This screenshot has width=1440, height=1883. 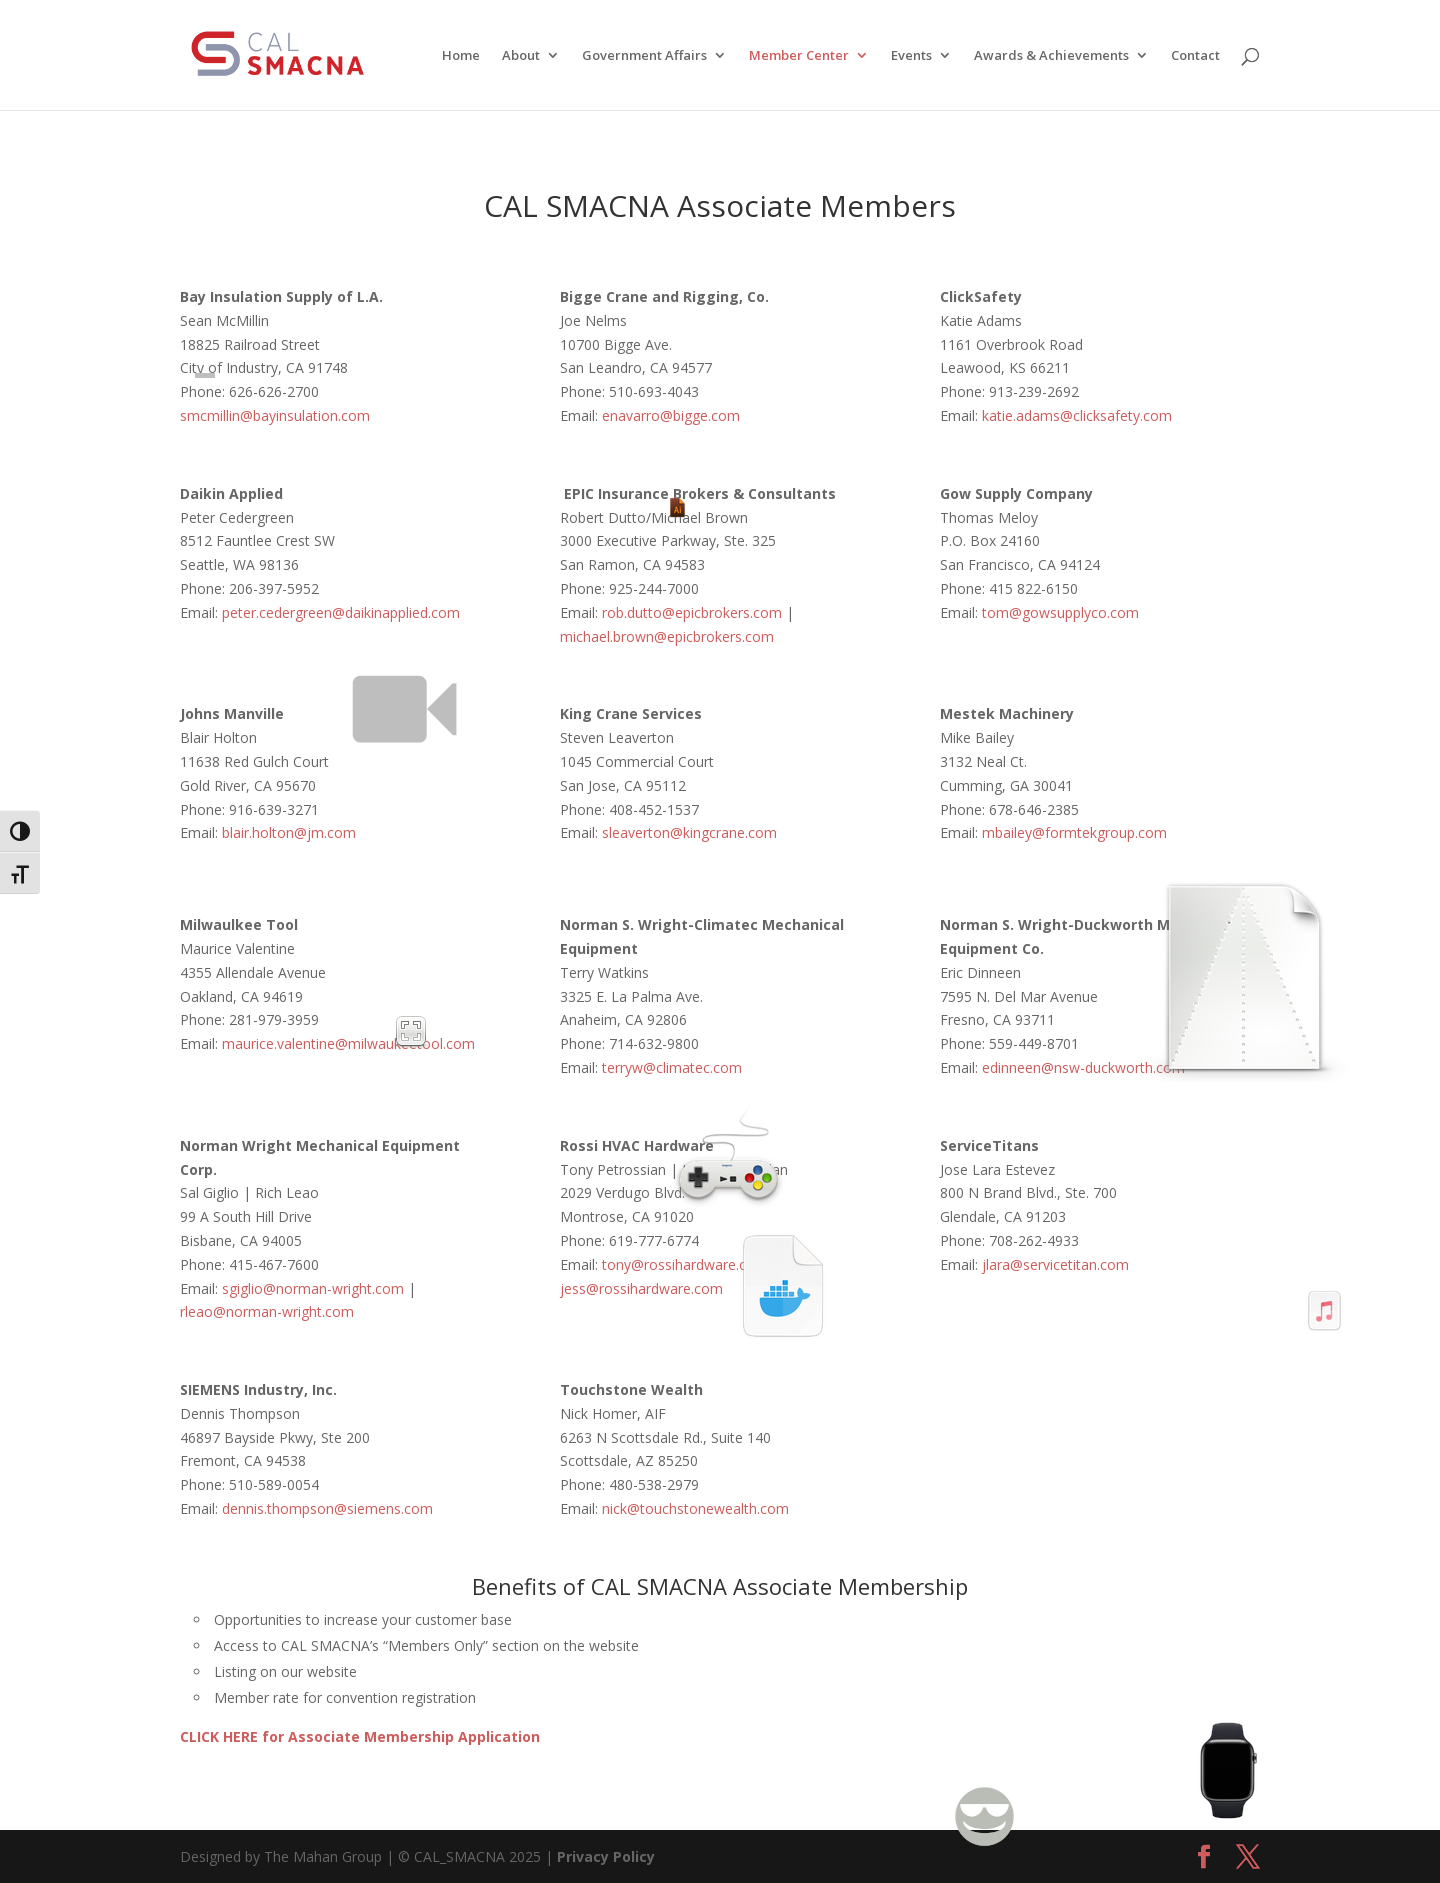 What do you see at coordinates (404, 705) in the screenshot?
I see `access video files or library` at bounding box center [404, 705].